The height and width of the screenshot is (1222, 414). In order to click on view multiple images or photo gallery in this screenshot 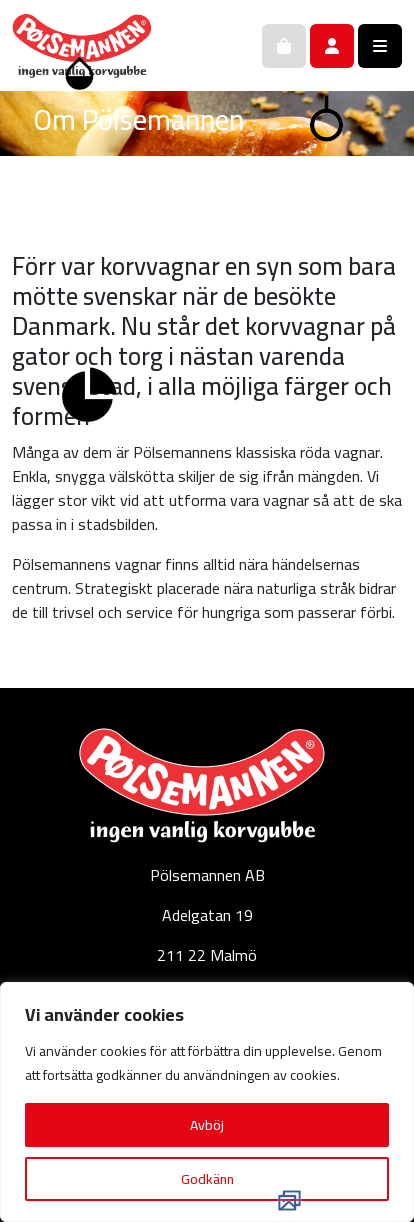, I will do `click(289, 1200)`.